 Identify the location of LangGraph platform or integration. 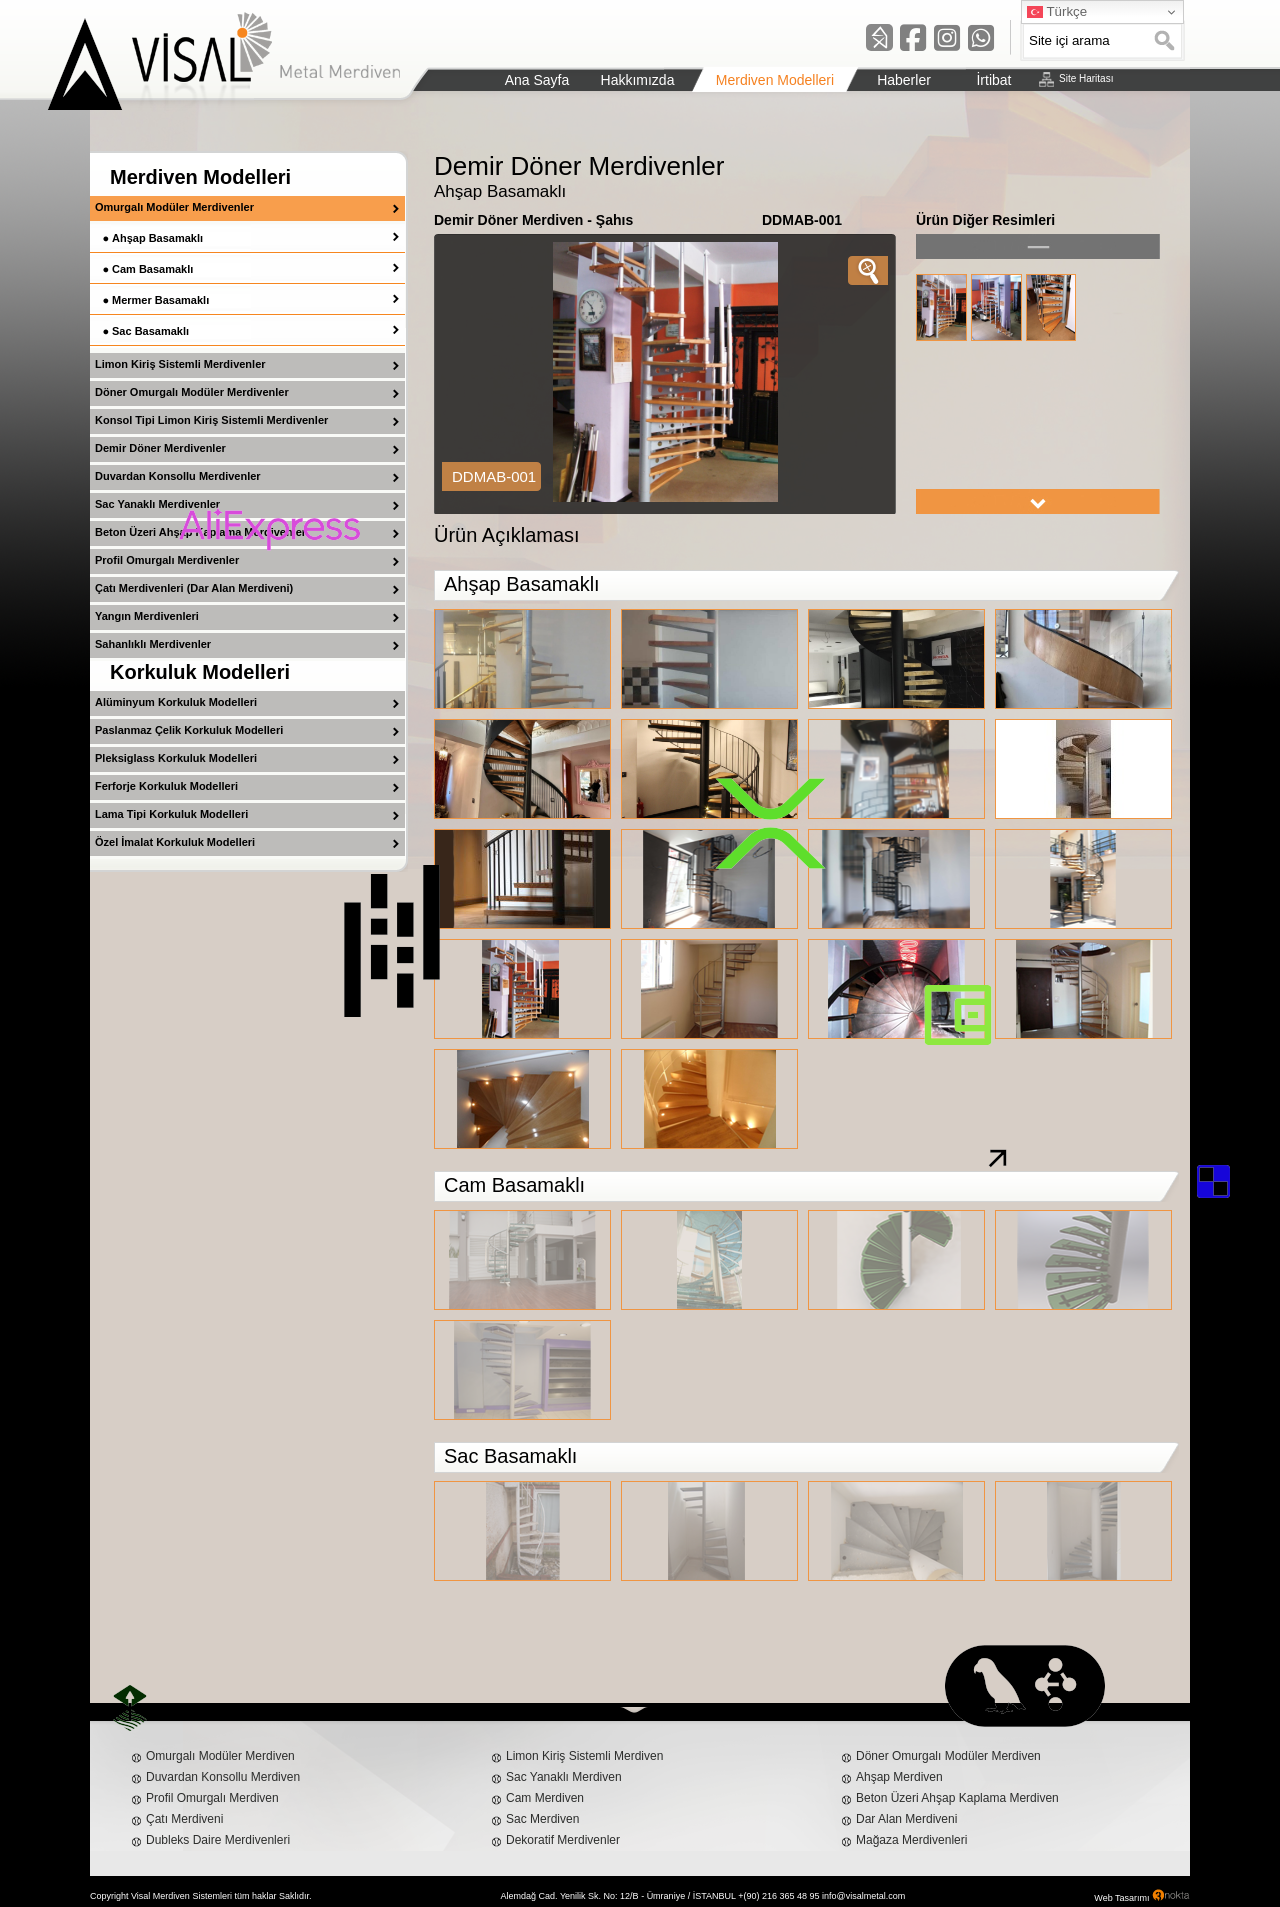
(1025, 1686).